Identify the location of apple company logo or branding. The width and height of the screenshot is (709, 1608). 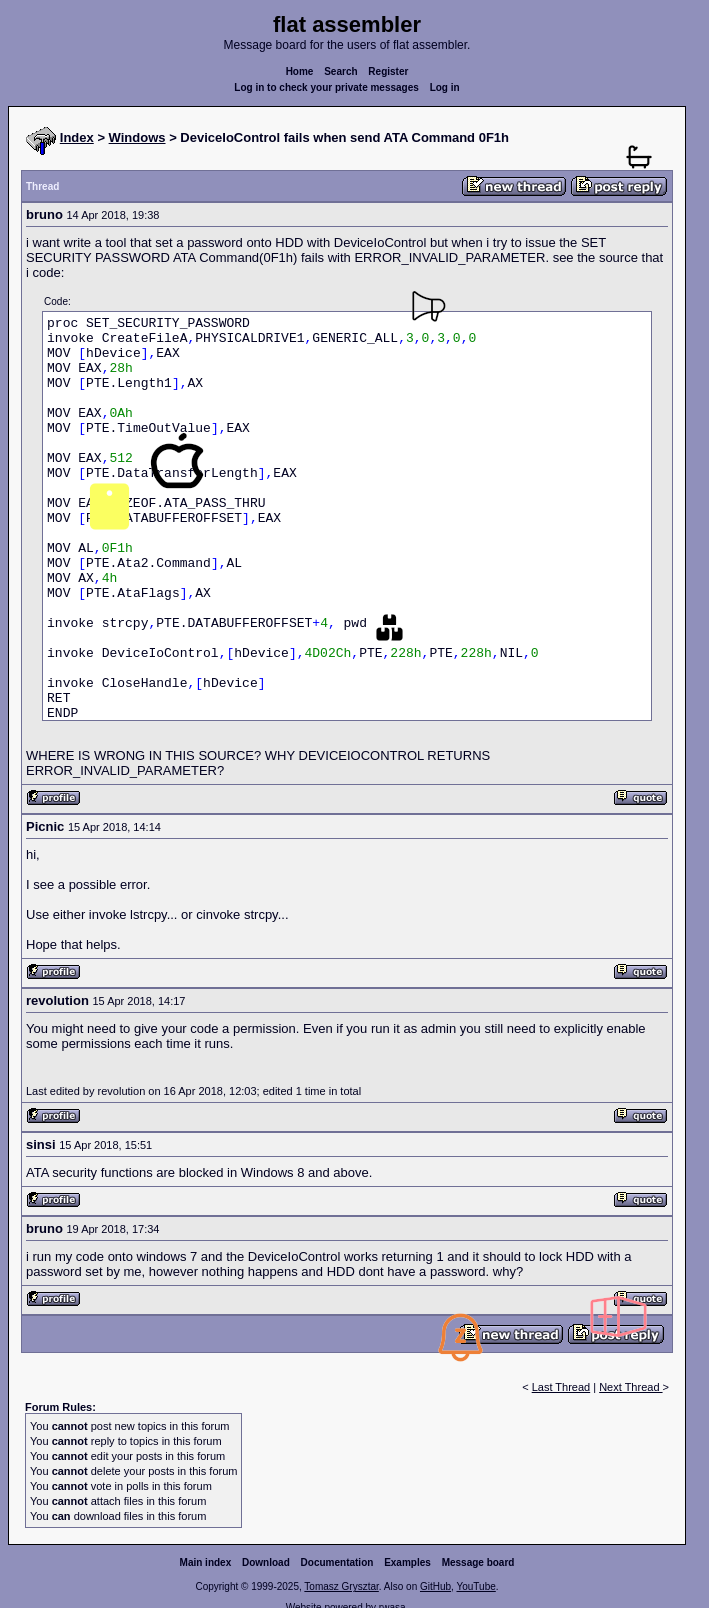
(179, 464).